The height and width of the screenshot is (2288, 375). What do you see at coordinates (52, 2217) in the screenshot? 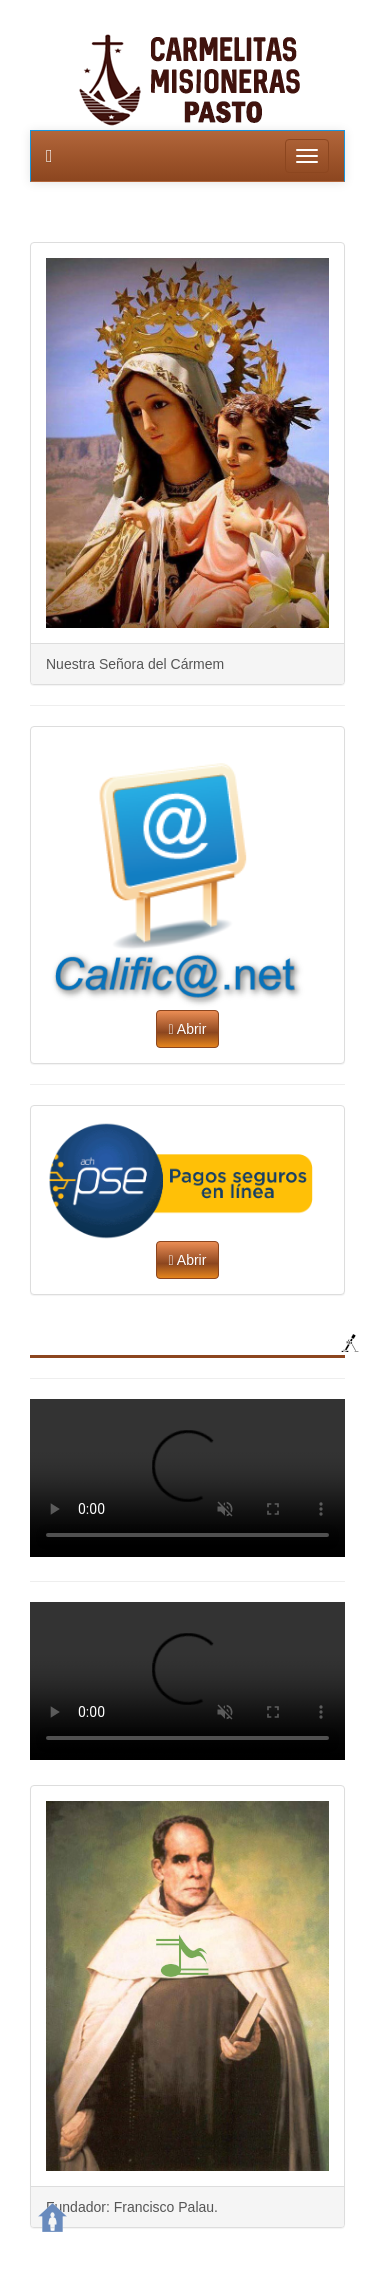
I see `view player home base or headquarters` at bounding box center [52, 2217].